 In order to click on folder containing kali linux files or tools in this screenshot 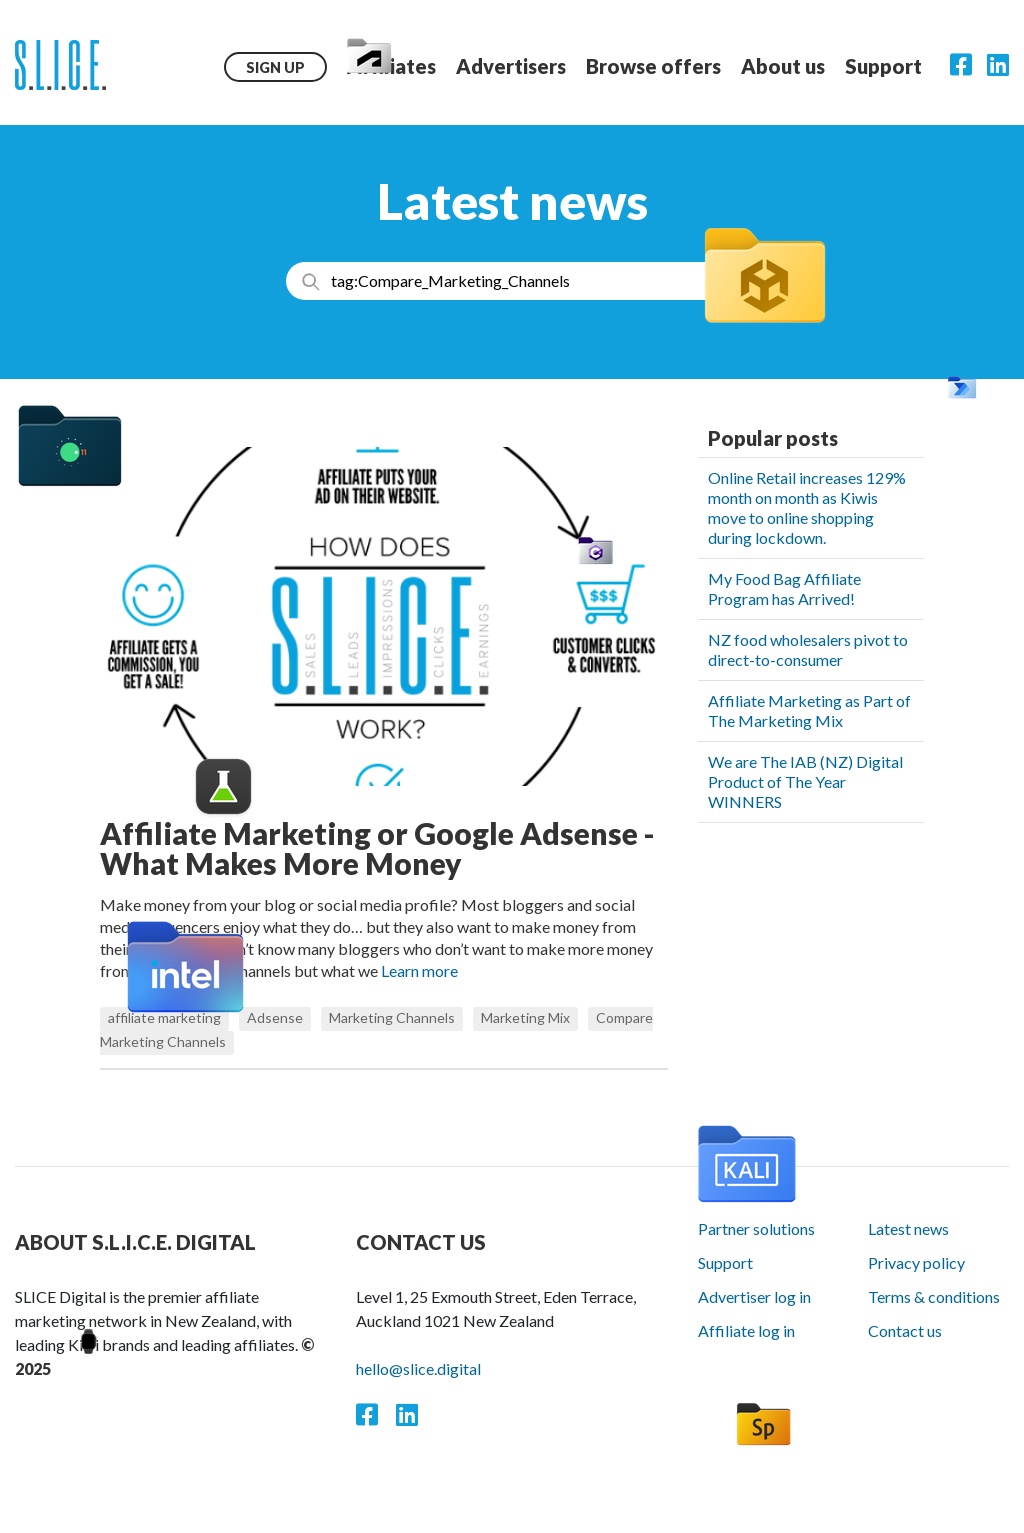, I will do `click(746, 1166)`.